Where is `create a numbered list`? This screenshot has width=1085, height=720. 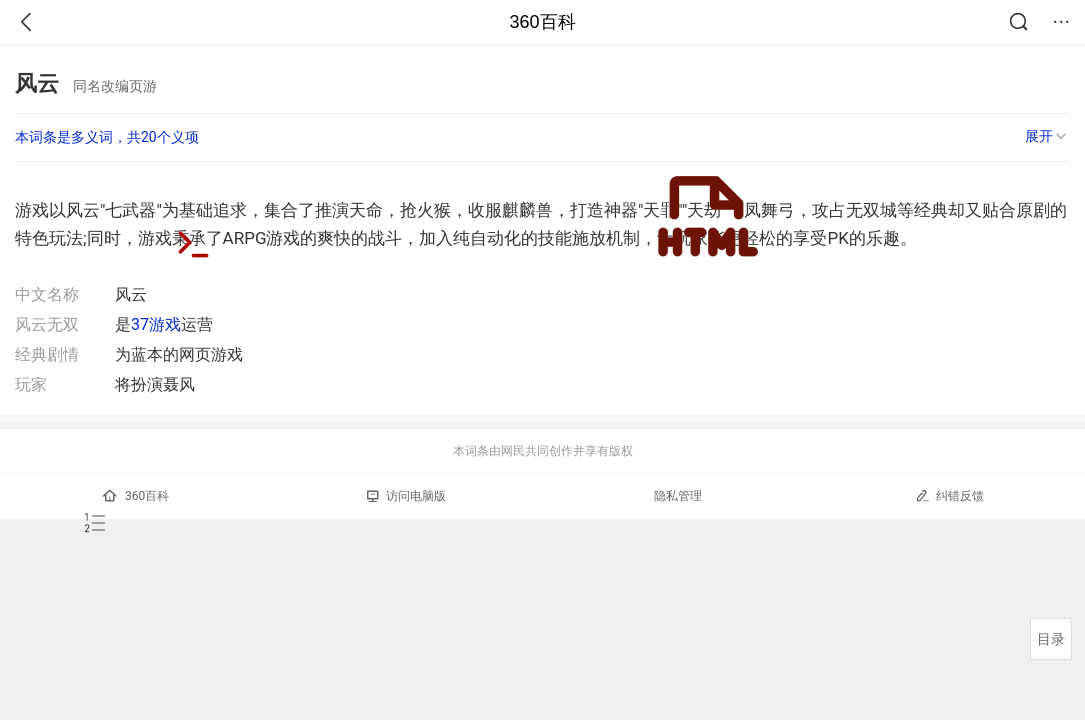
create a numbered list is located at coordinates (95, 523).